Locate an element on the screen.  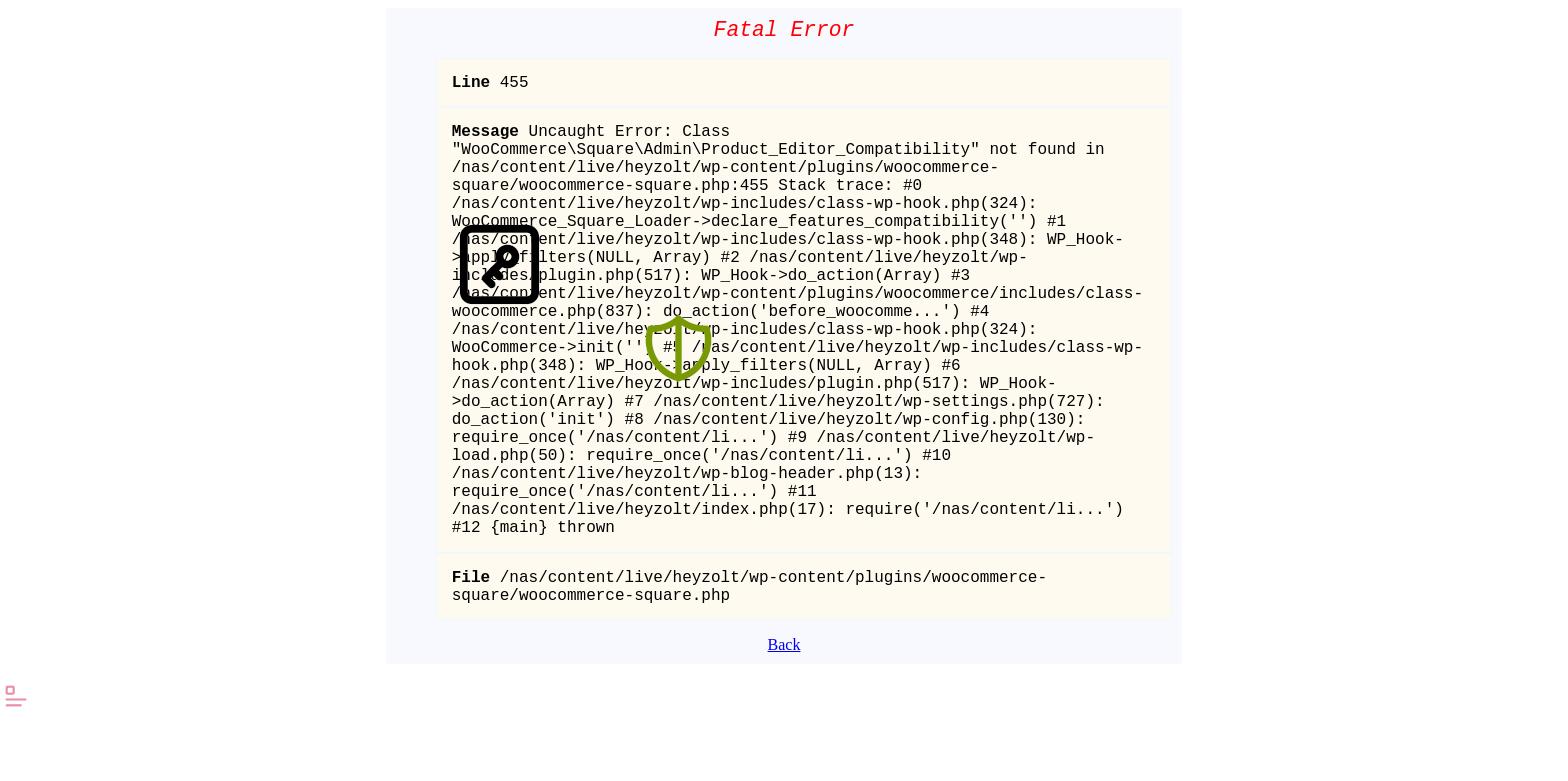
indicates partial security or protection status is located at coordinates (678, 348).